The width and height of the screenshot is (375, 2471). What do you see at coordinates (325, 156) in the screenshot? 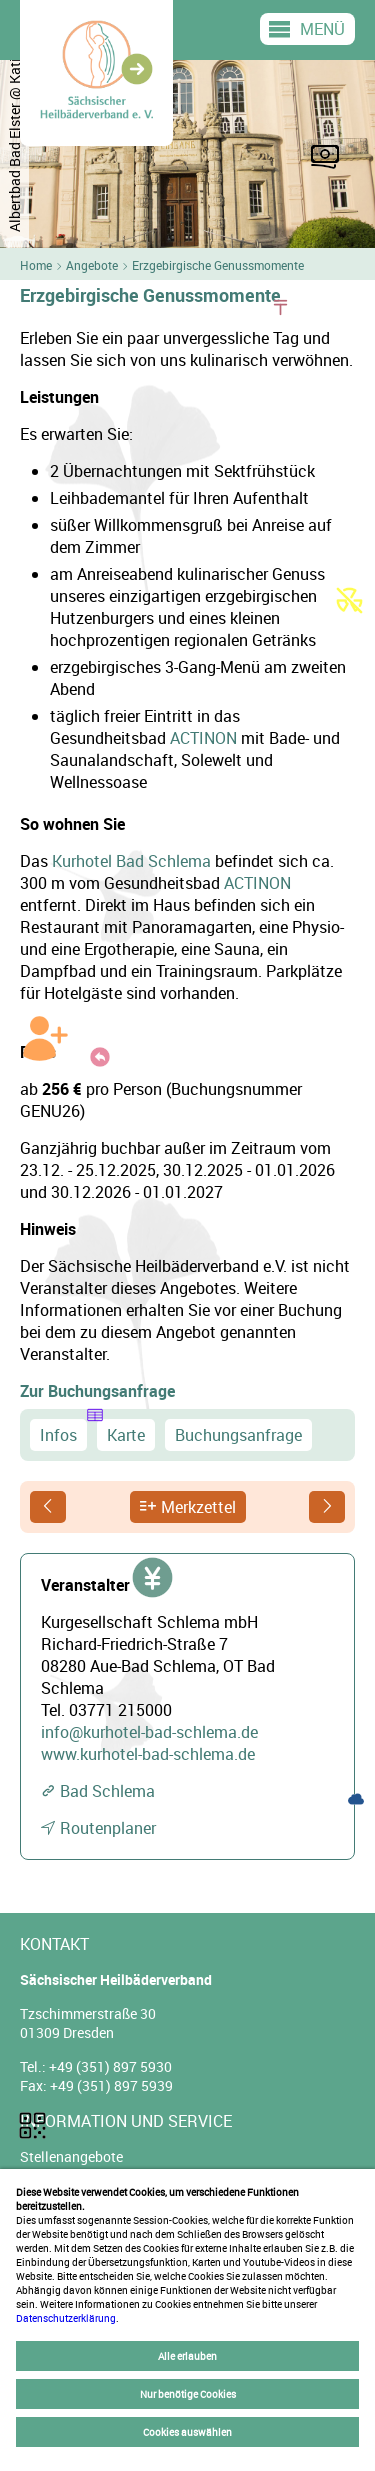
I see `view your account balance` at bounding box center [325, 156].